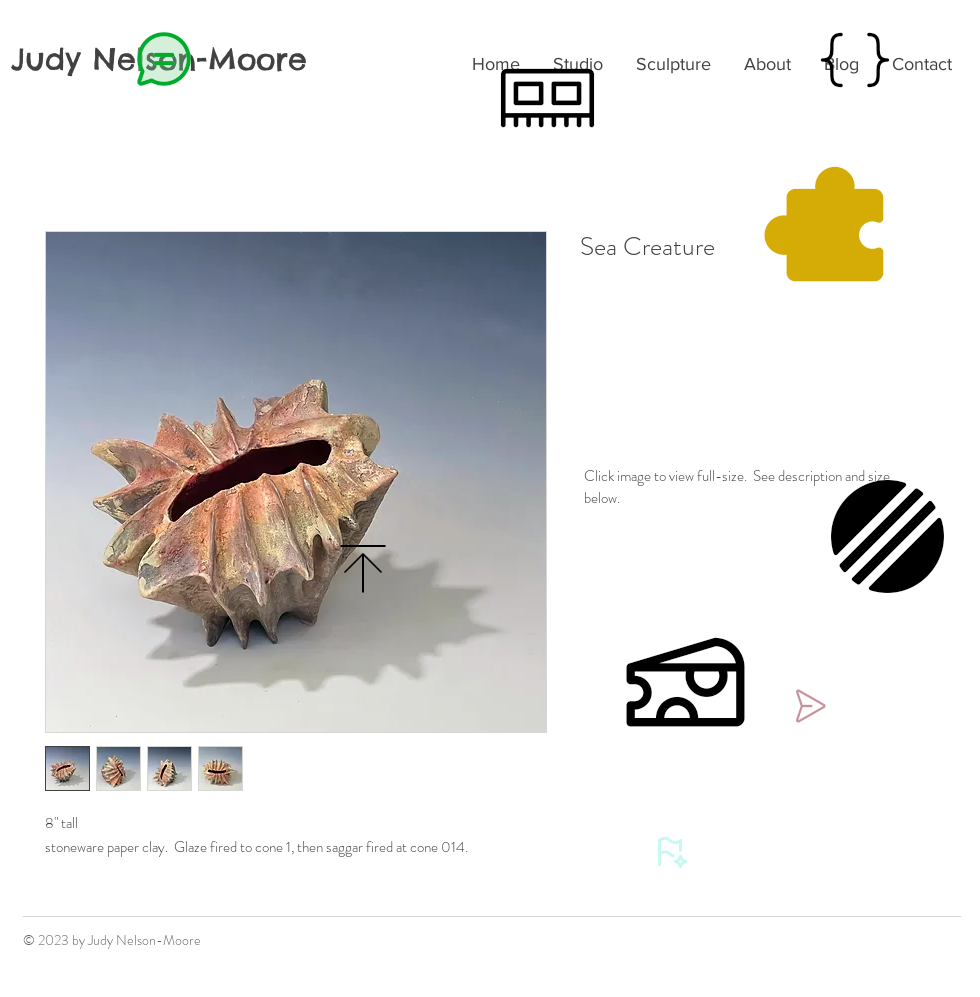  I want to click on cheese or dairy product category, so click(685, 688).